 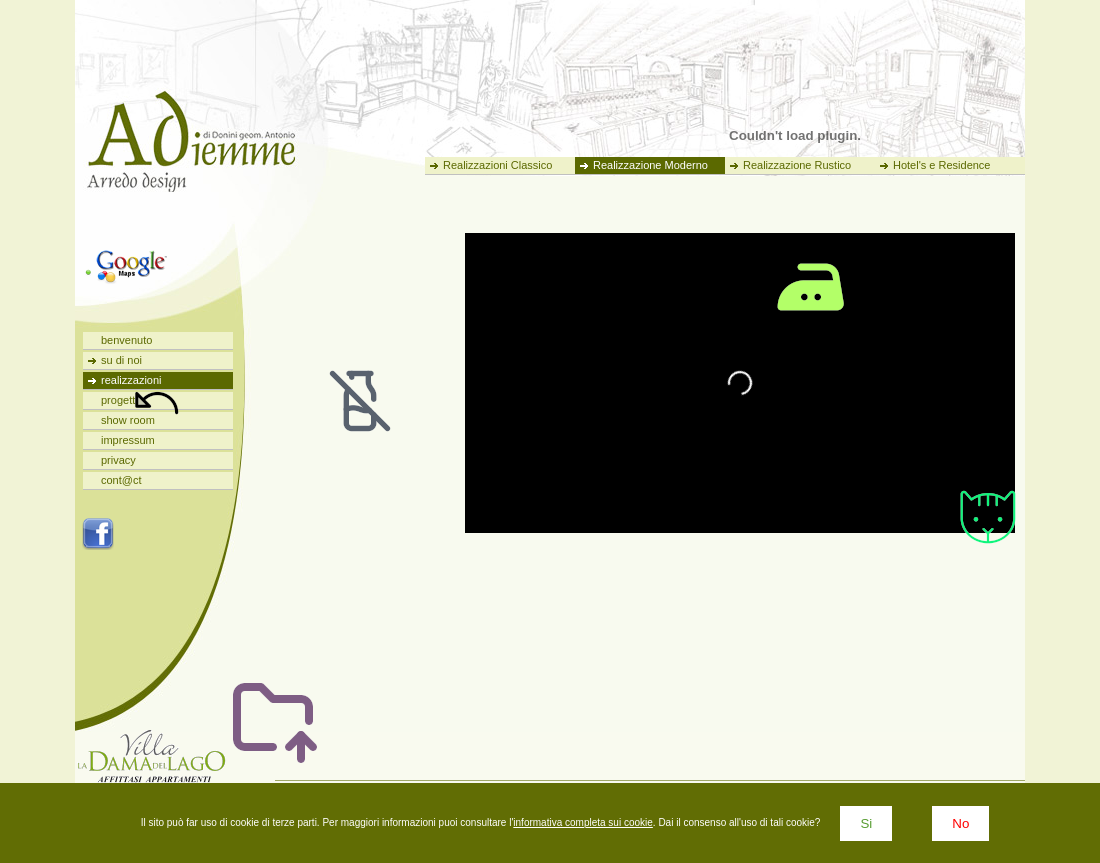 I want to click on select ironing or fabric care settings, so click(x=811, y=287).